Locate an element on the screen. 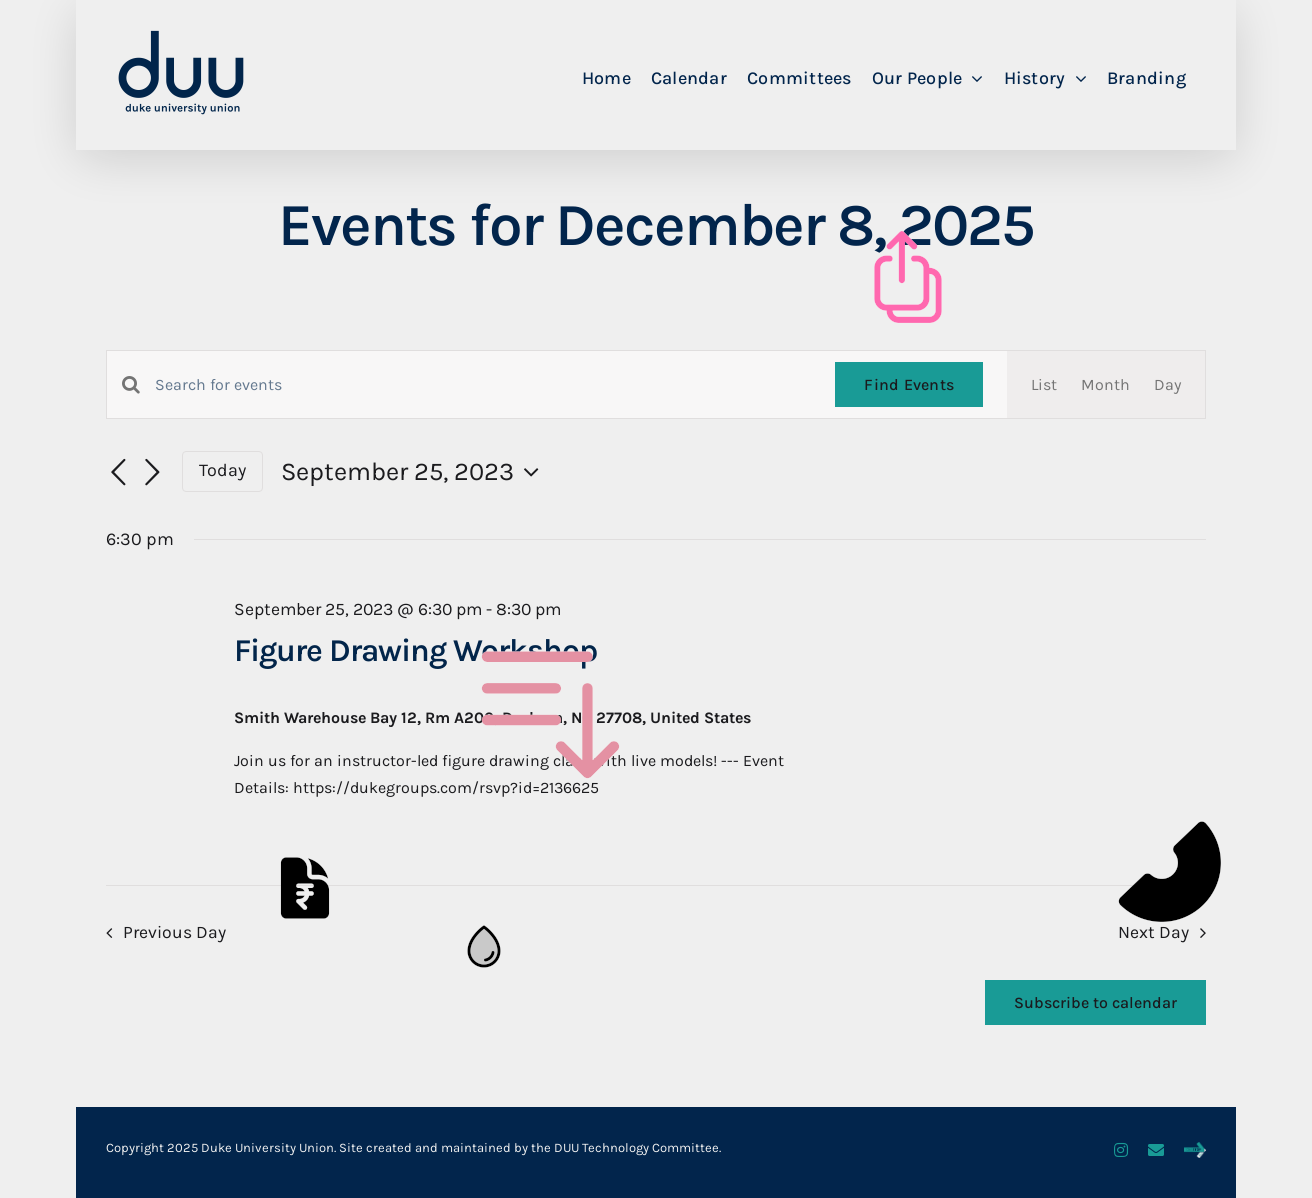  food or fruit category icon is located at coordinates (1172, 873).